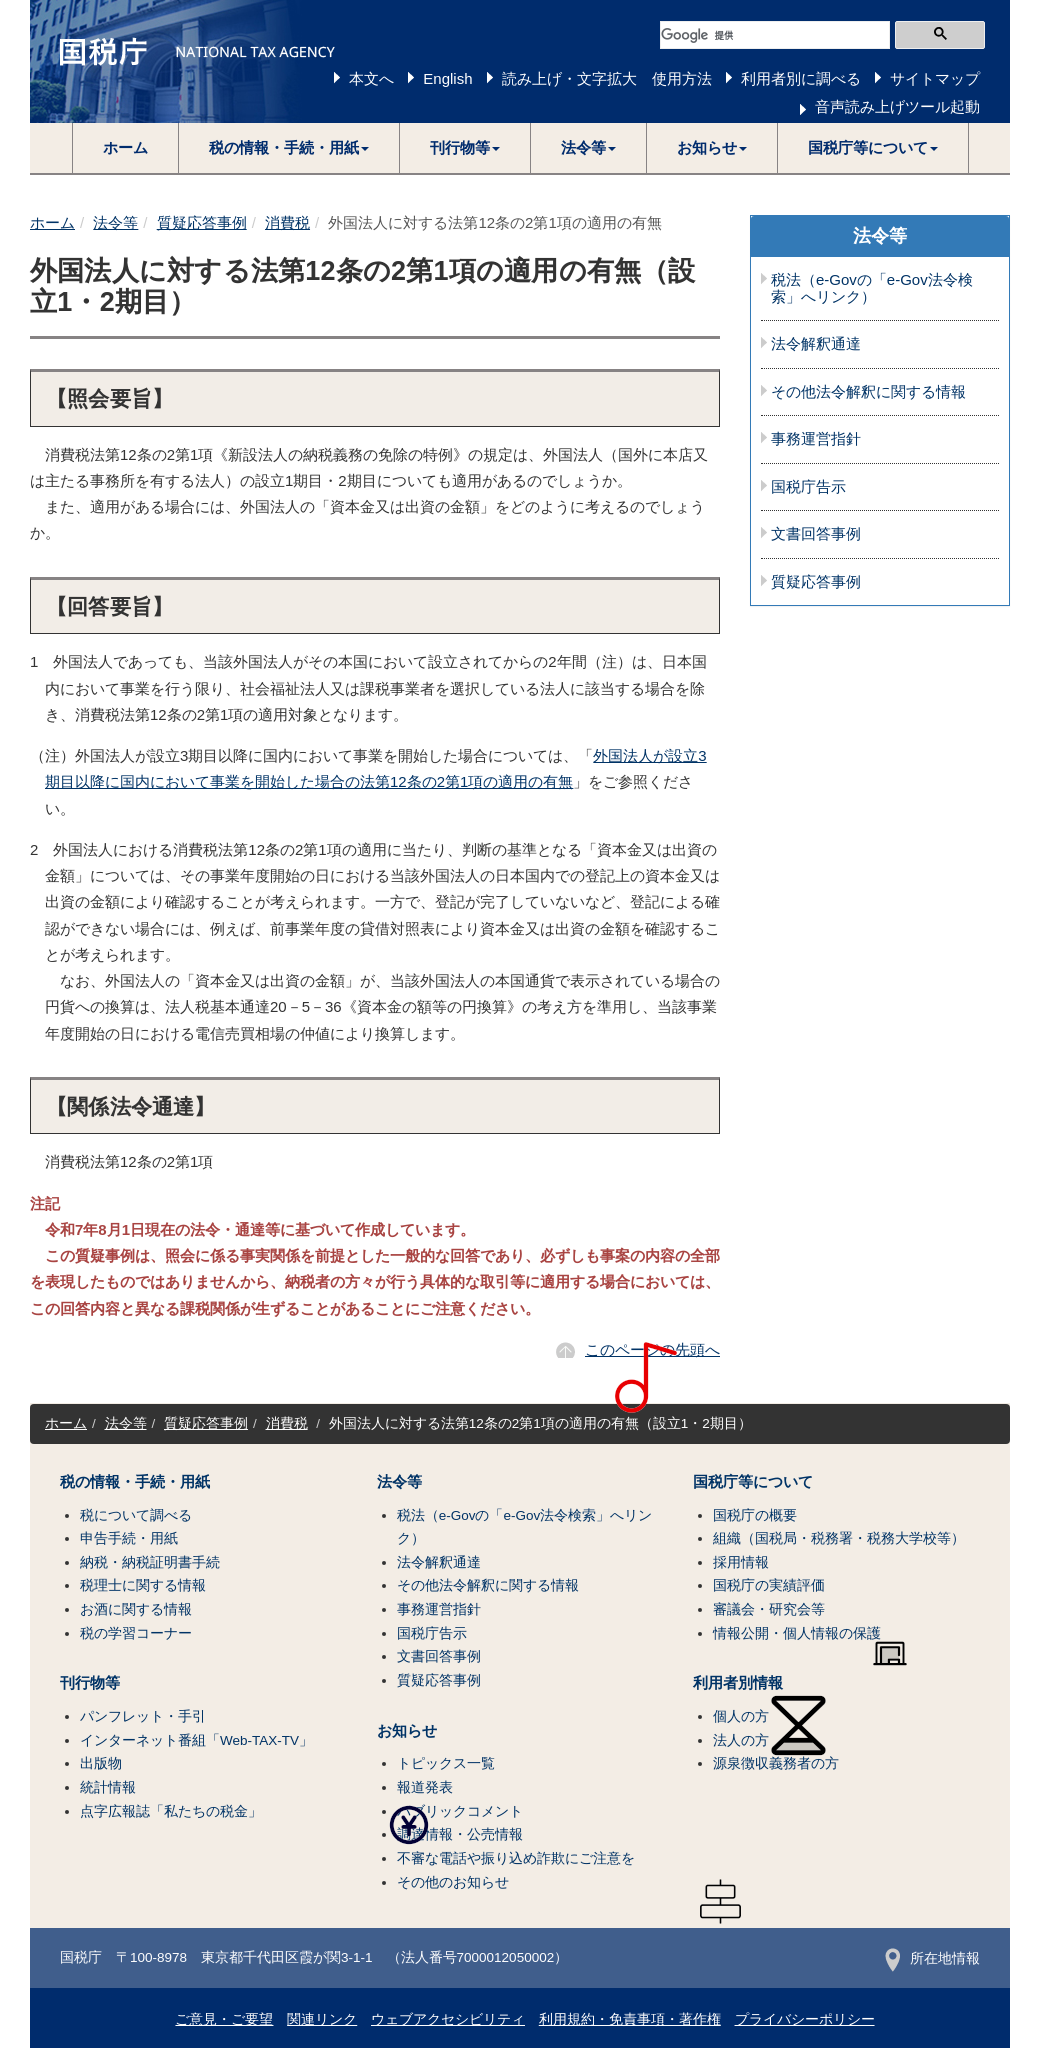  Describe the element at coordinates (720, 1901) in the screenshot. I see `align objects to horizontal center` at that location.